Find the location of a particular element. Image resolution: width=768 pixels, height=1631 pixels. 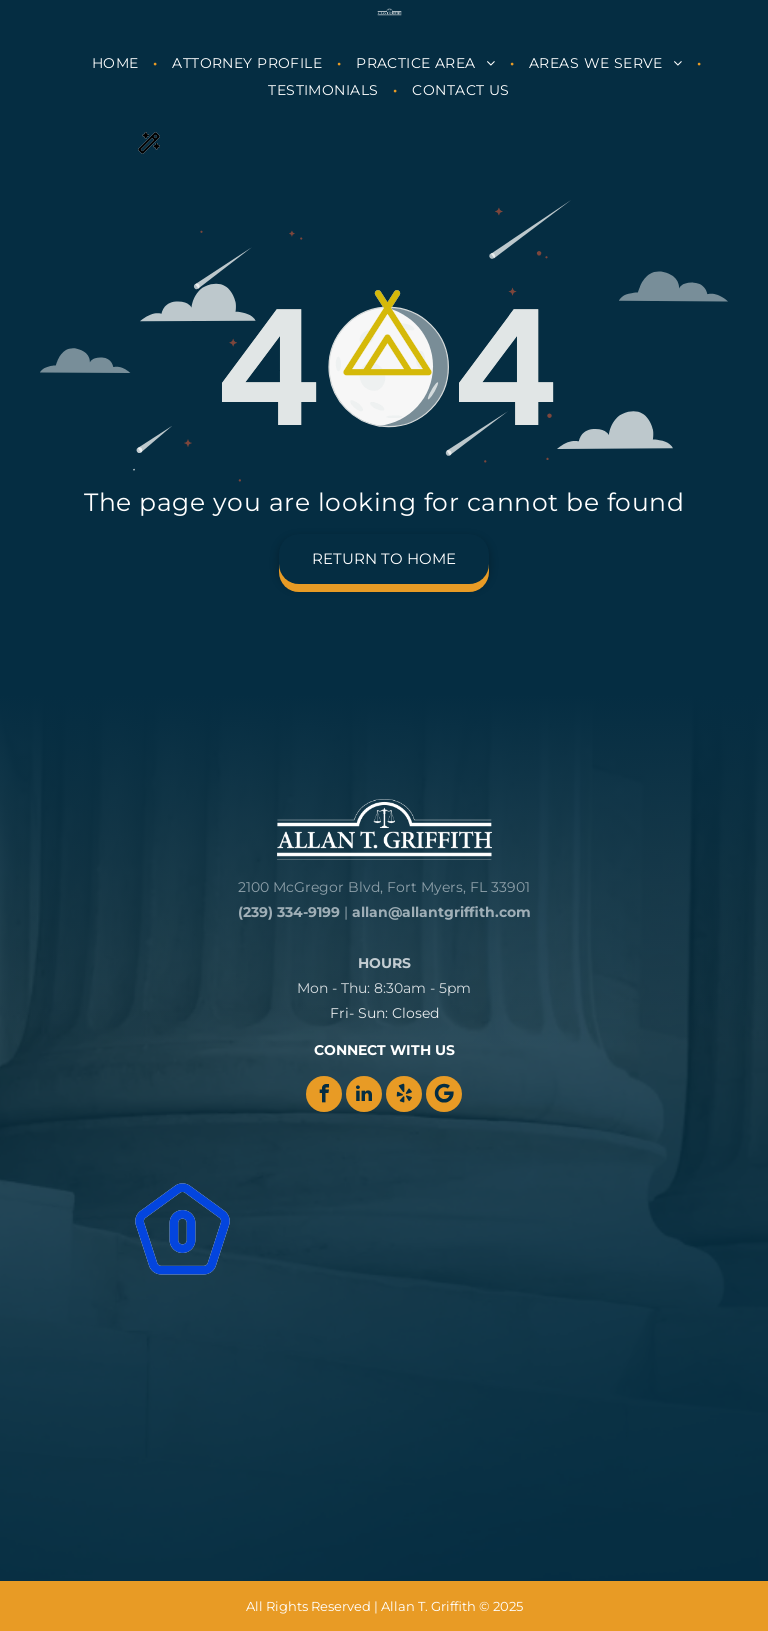

apply magic or auto-enhance effects is located at coordinates (149, 143).